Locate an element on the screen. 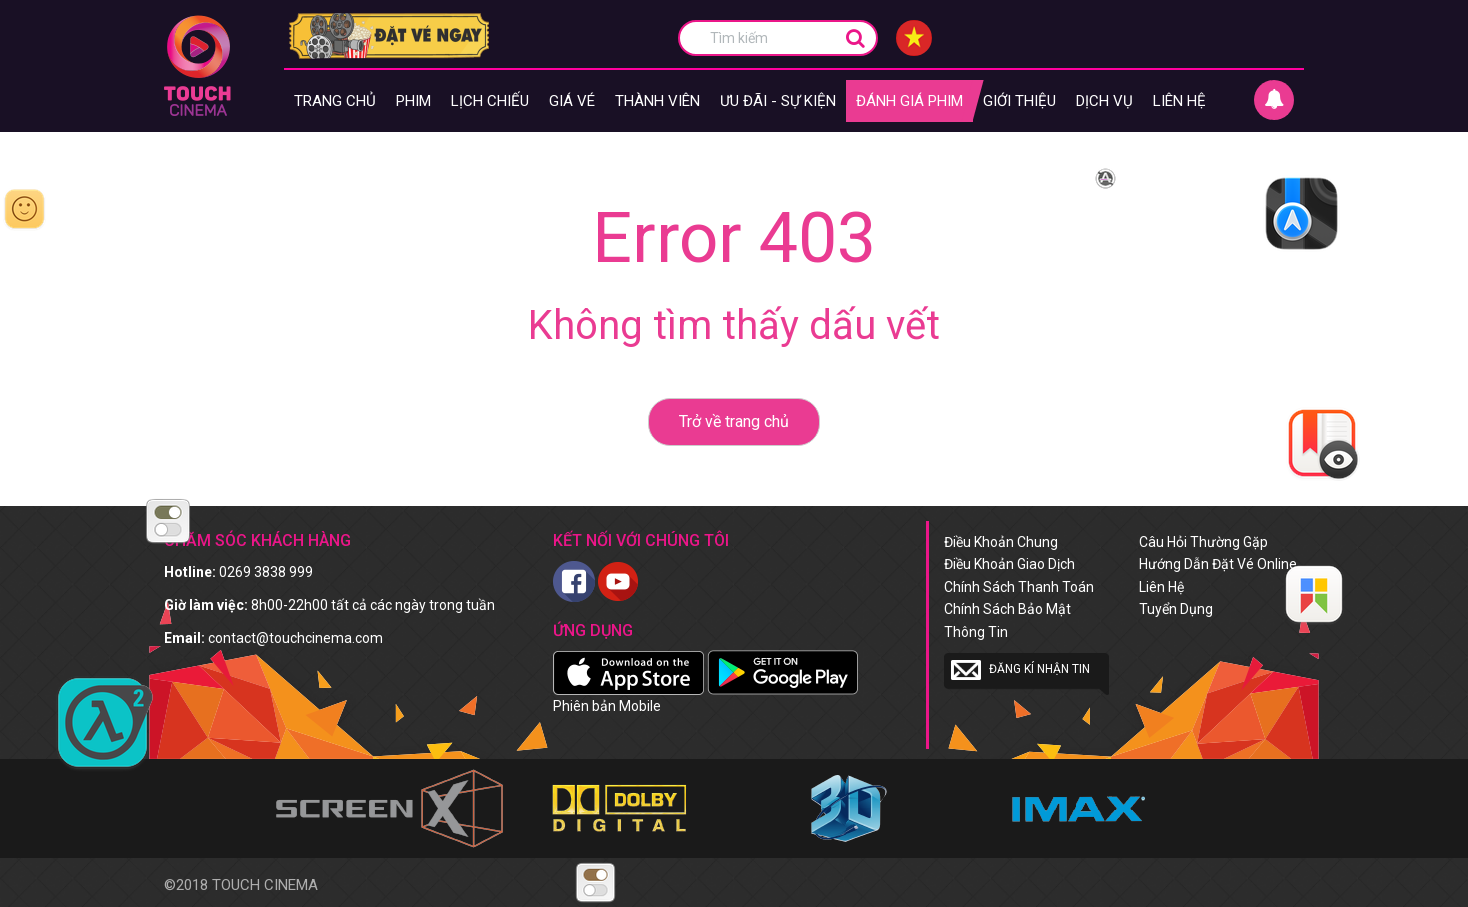 Image resolution: width=1468 pixels, height=907 pixels. open calibre e-book management app is located at coordinates (1322, 443).